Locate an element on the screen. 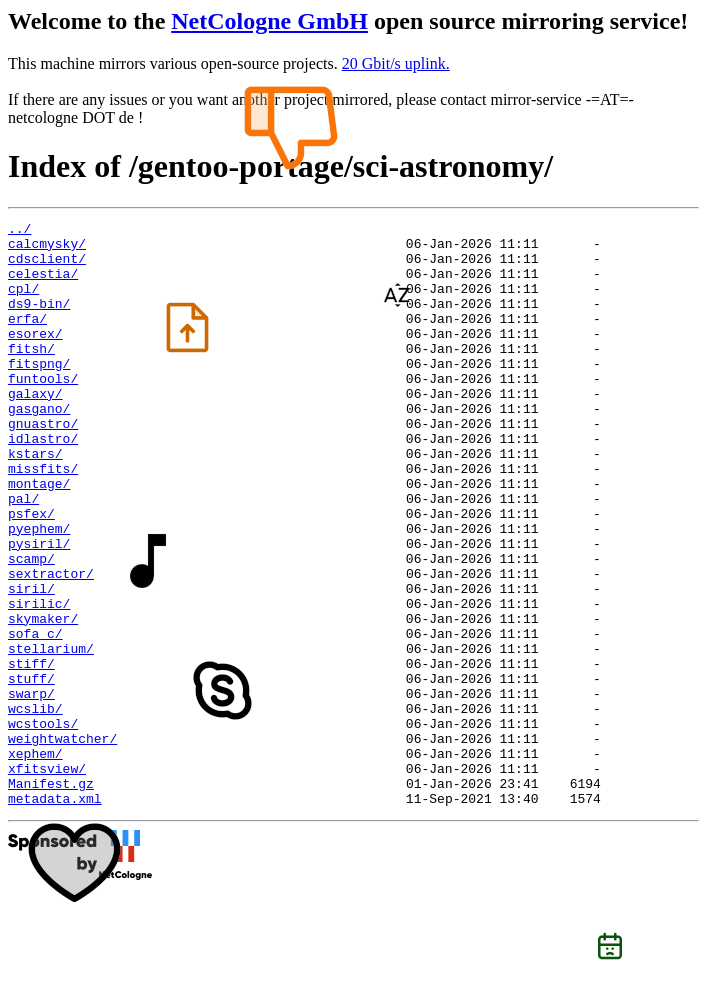 This screenshot has width=707, height=1005. upload a file is located at coordinates (187, 327).